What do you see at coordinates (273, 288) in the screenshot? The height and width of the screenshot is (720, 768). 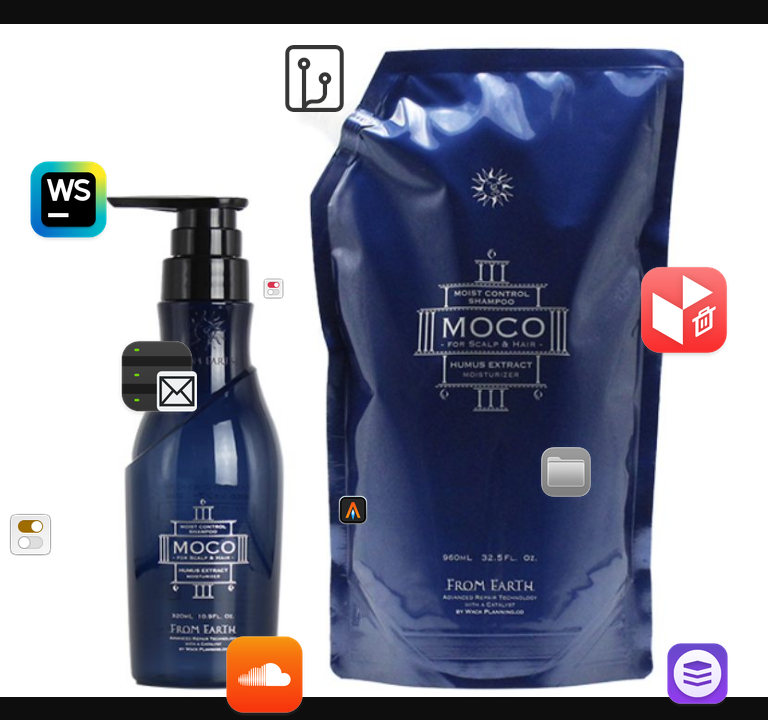 I see `open gnome tweaks to customize system settings` at bounding box center [273, 288].